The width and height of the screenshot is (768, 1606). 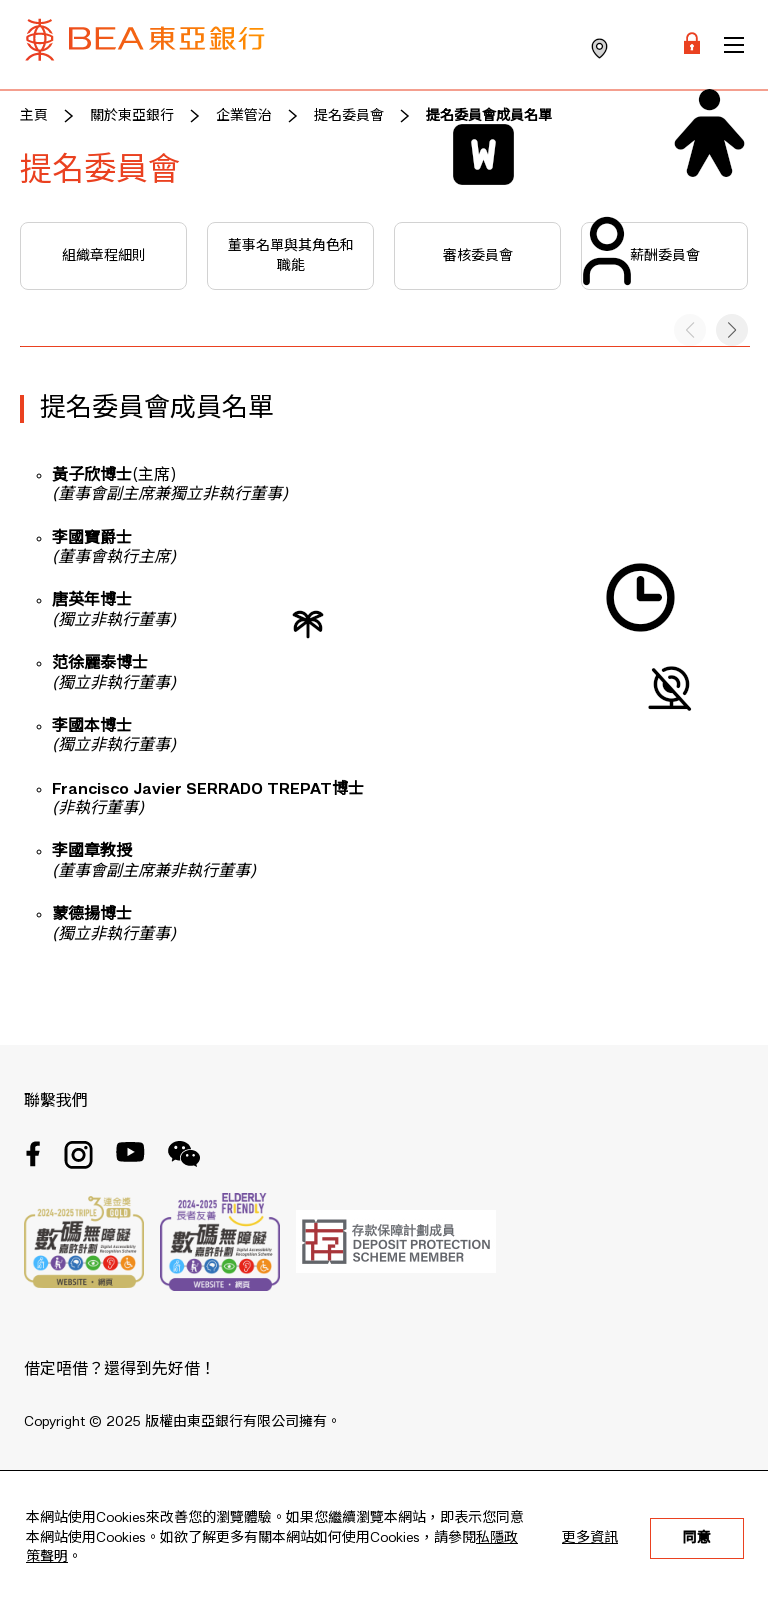 What do you see at coordinates (671, 689) in the screenshot?
I see `webcam is disabled or turned off` at bounding box center [671, 689].